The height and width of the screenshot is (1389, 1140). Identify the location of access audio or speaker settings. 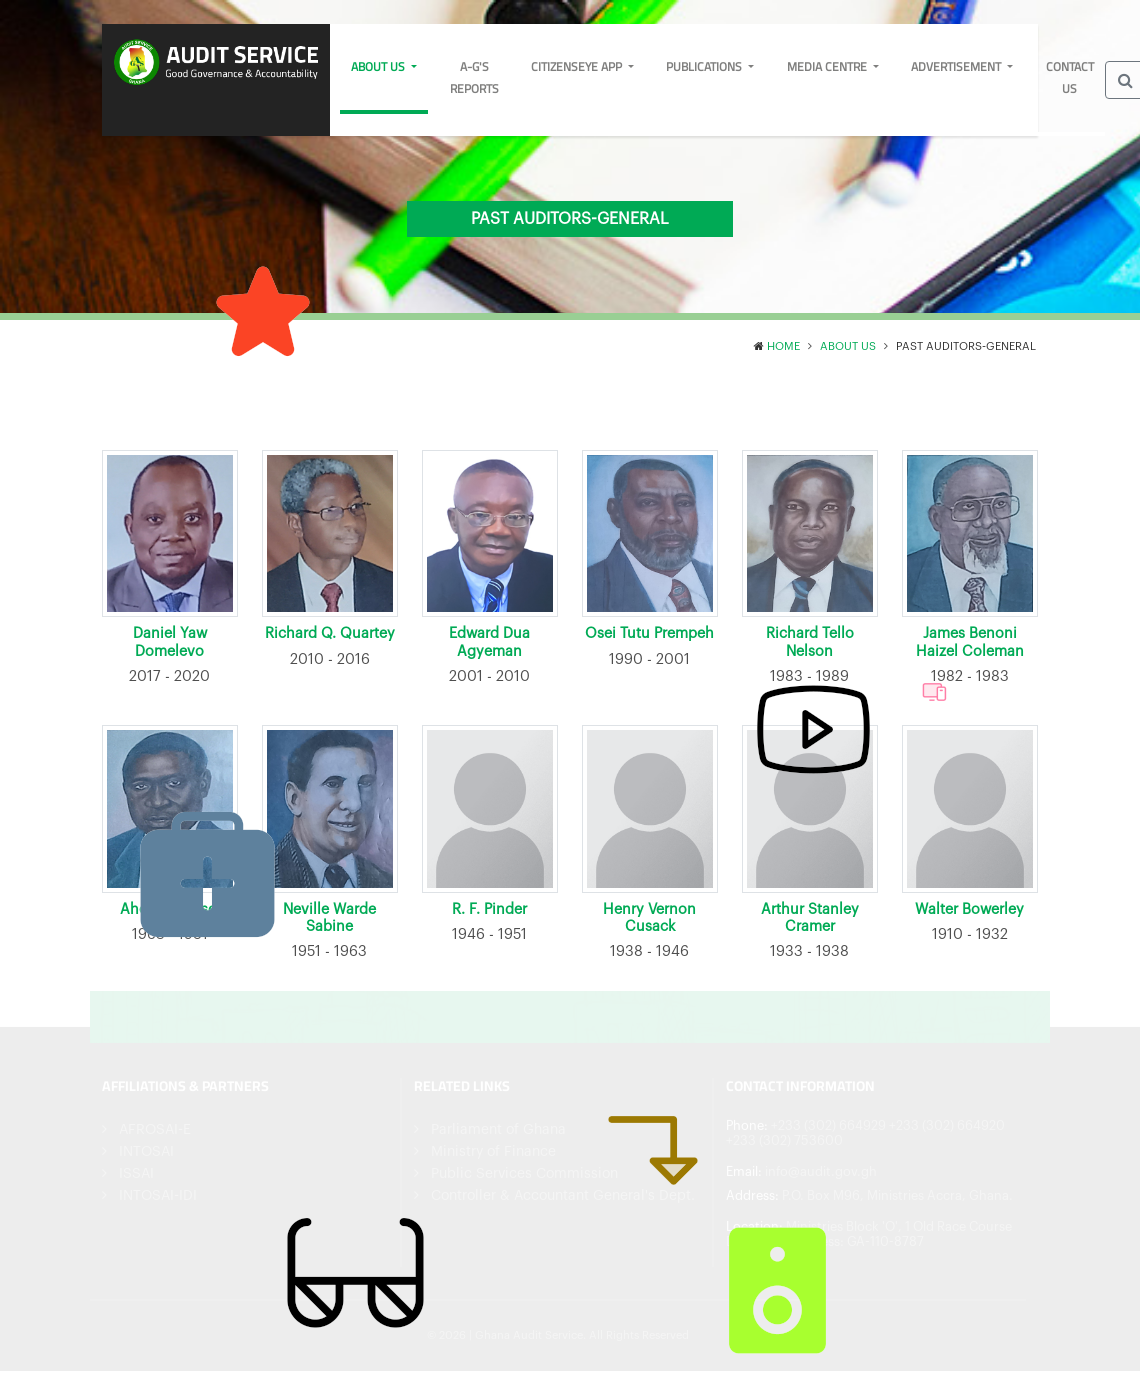
(777, 1290).